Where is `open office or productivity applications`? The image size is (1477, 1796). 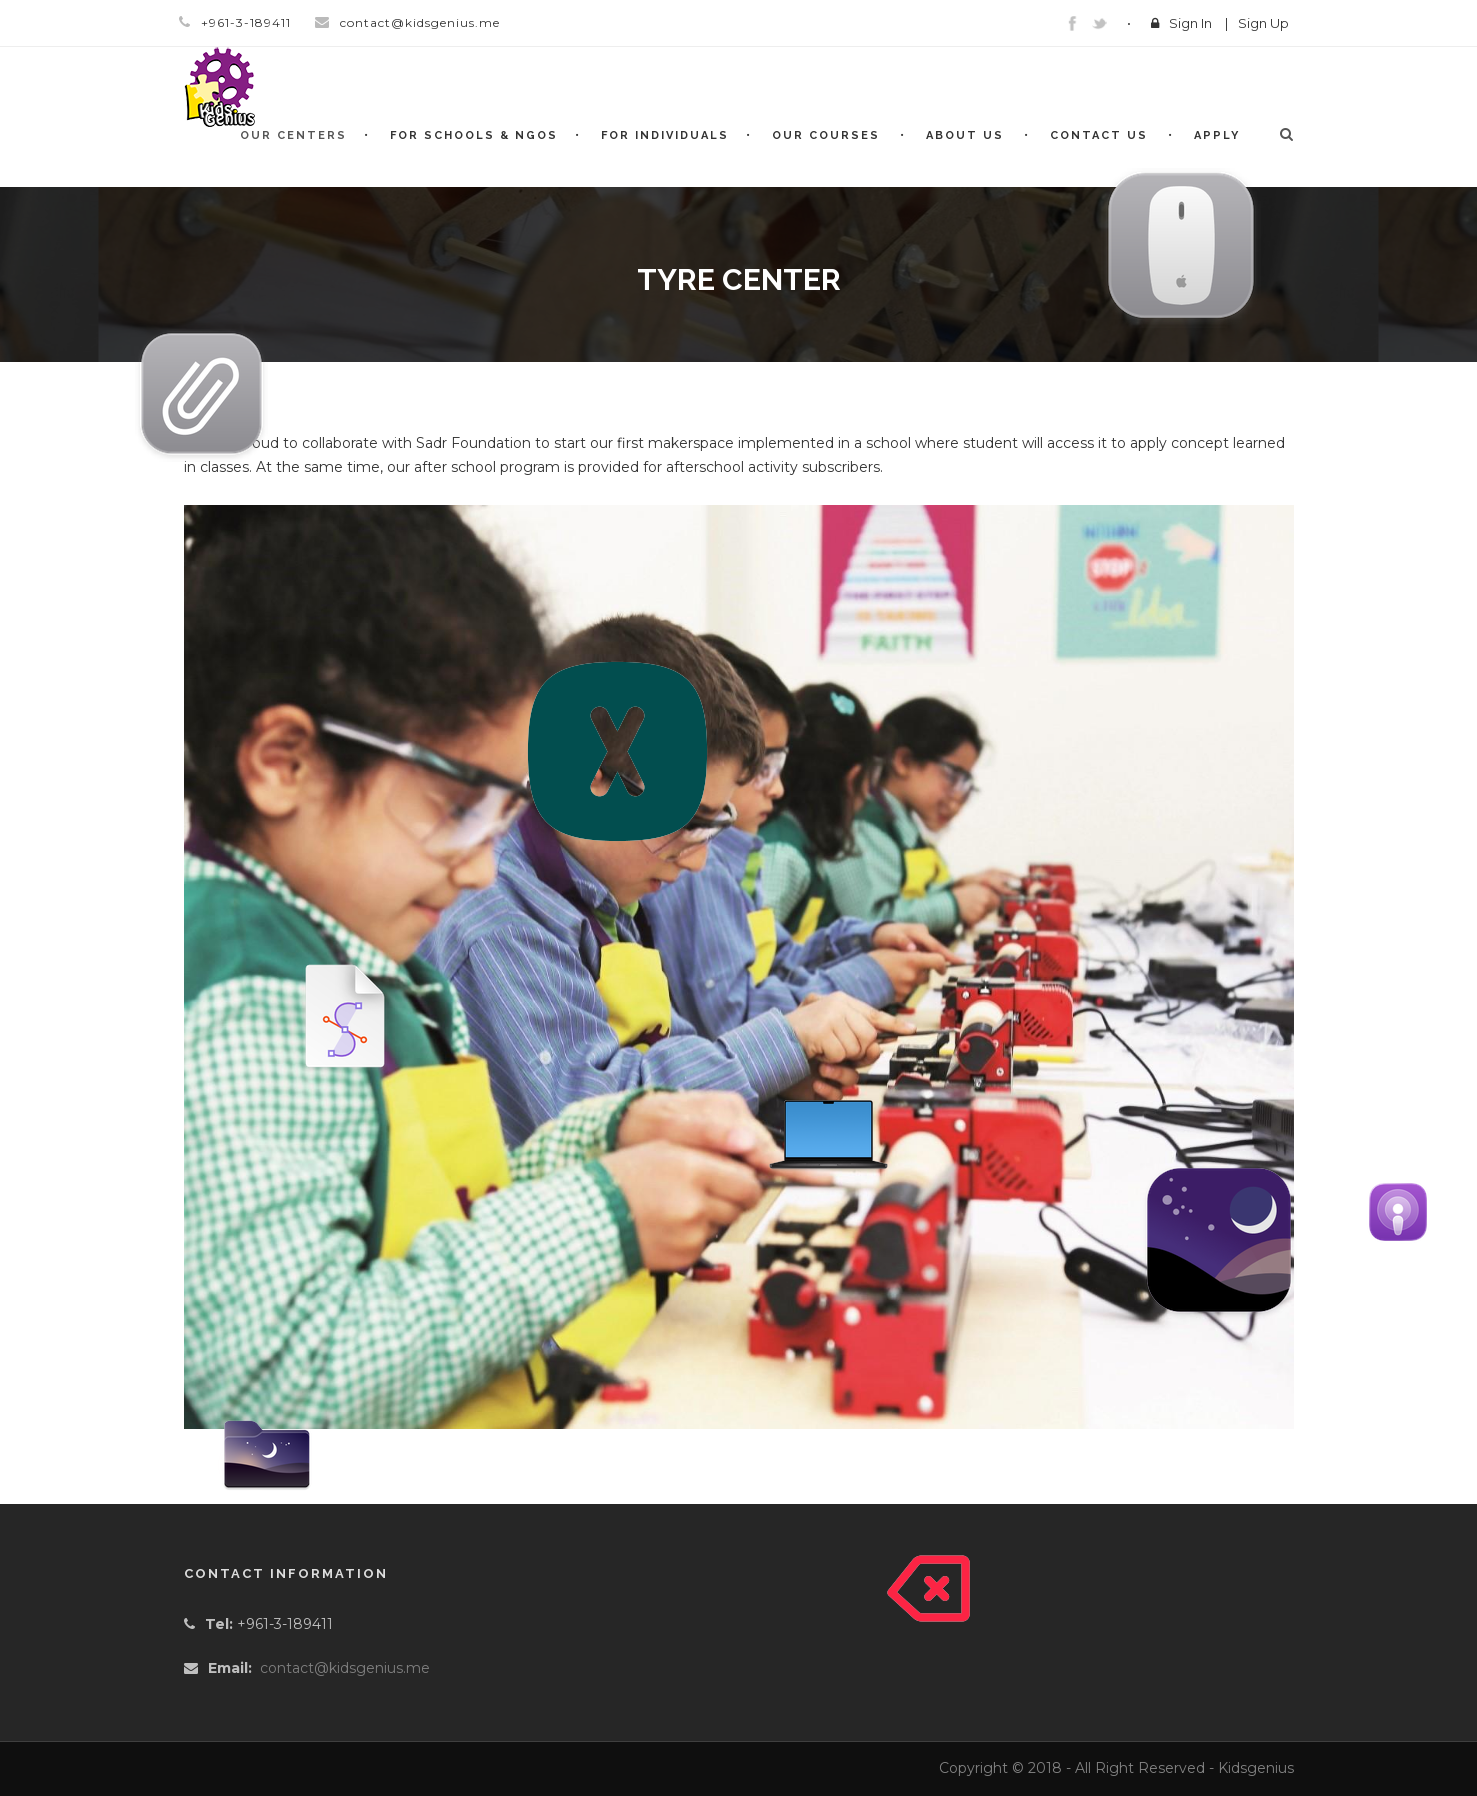 open office or productivity applications is located at coordinates (201, 393).